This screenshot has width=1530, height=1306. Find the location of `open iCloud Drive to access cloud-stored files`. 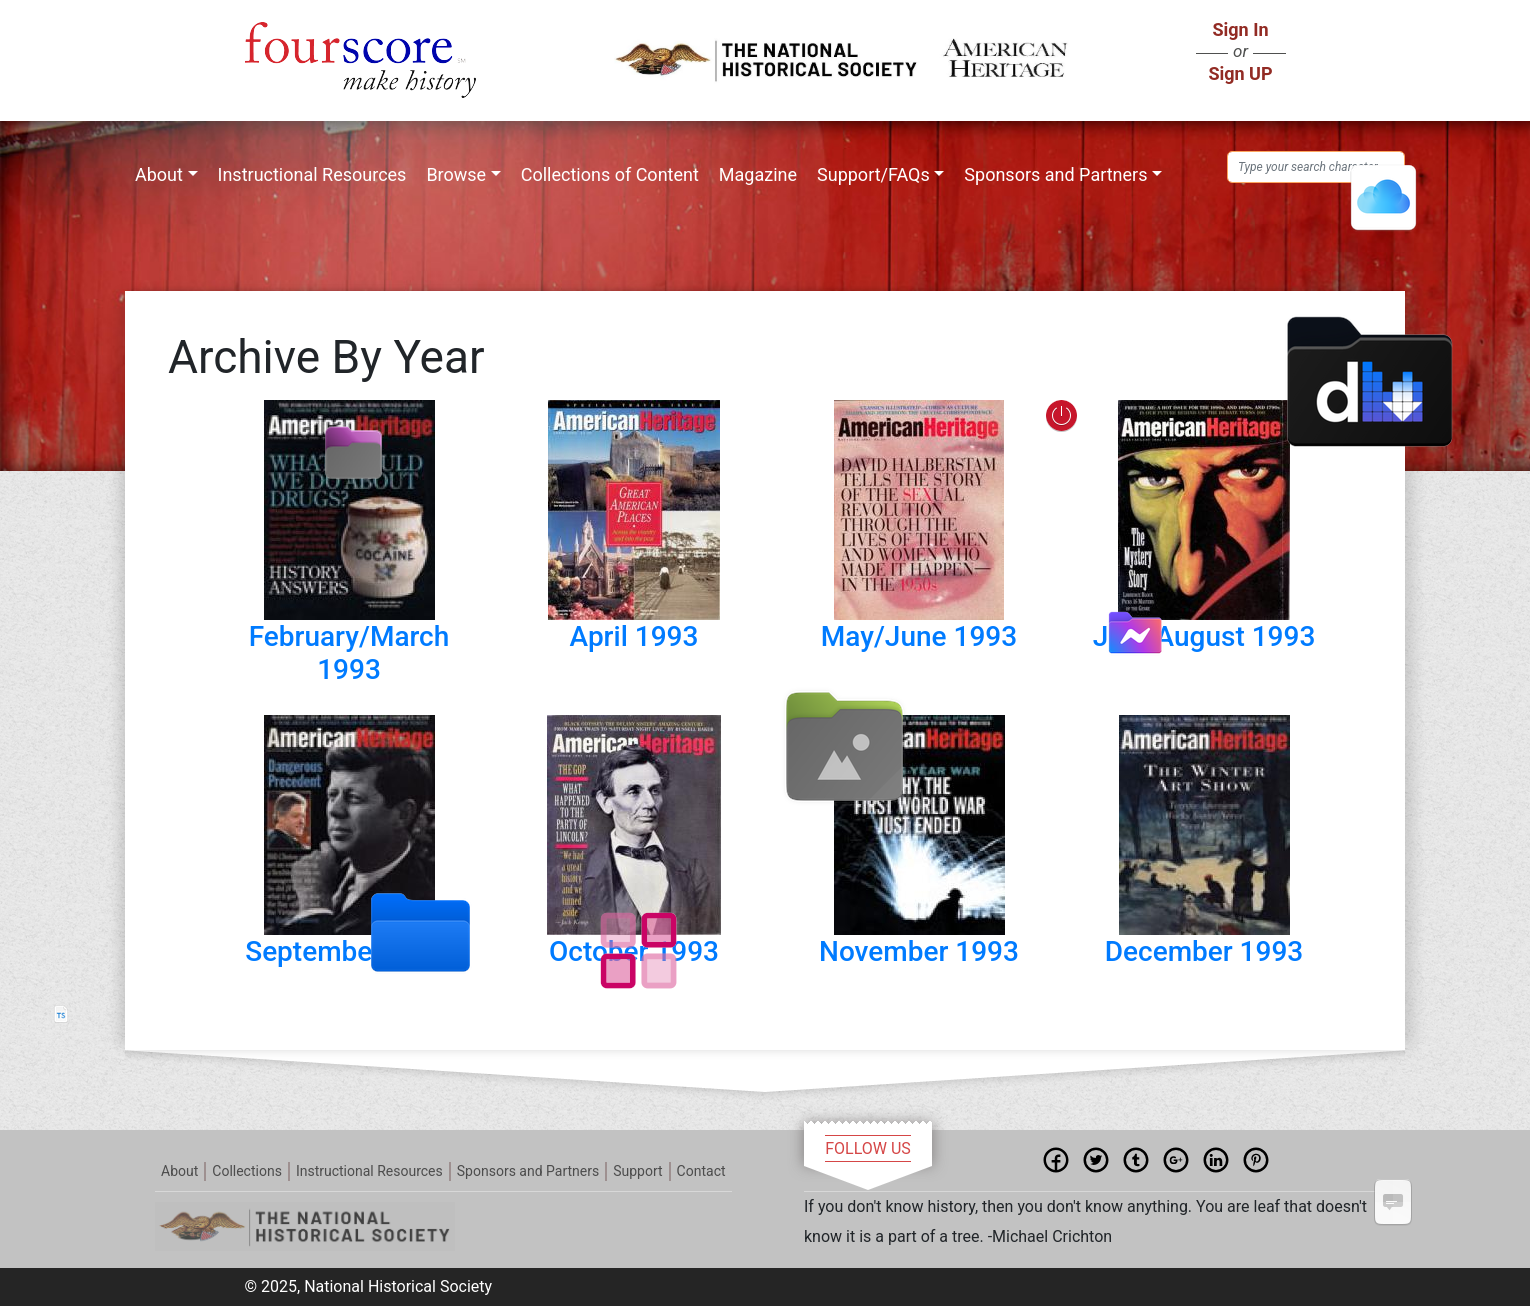

open iCloud Drive to access cloud-stored files is located at coordinates (1383, 197).